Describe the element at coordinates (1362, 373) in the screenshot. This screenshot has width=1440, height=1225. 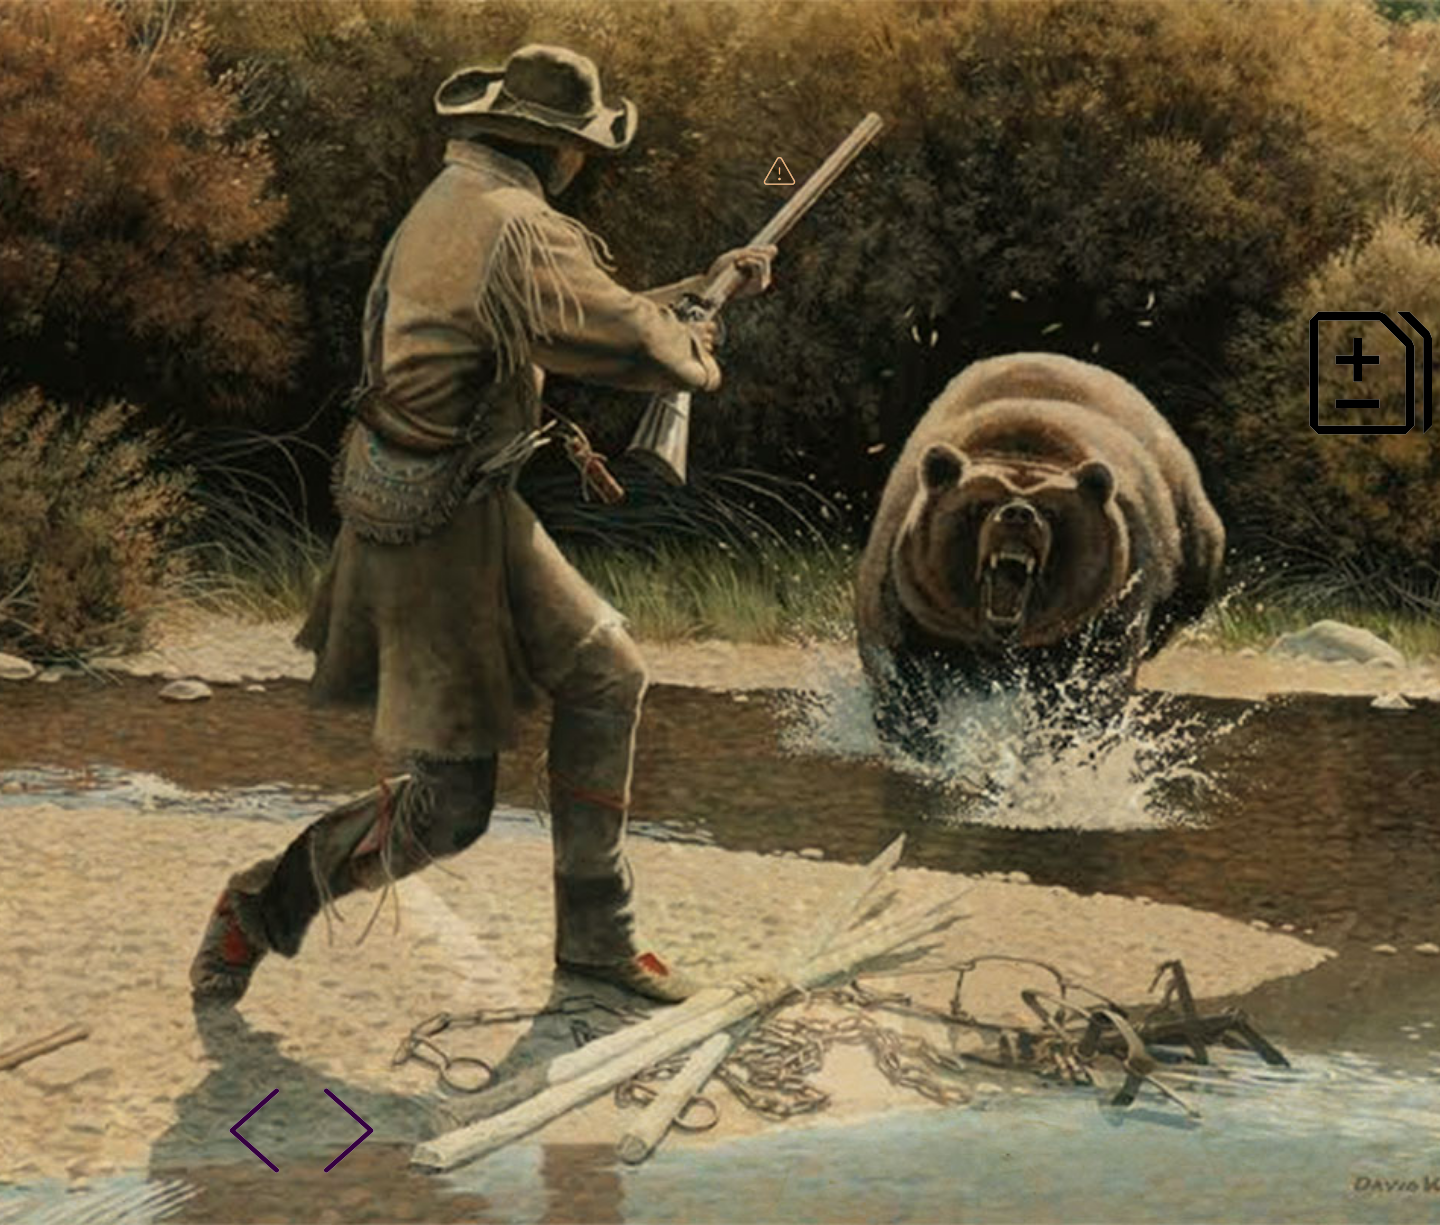
I see `compare multiple files or documents` at that location.